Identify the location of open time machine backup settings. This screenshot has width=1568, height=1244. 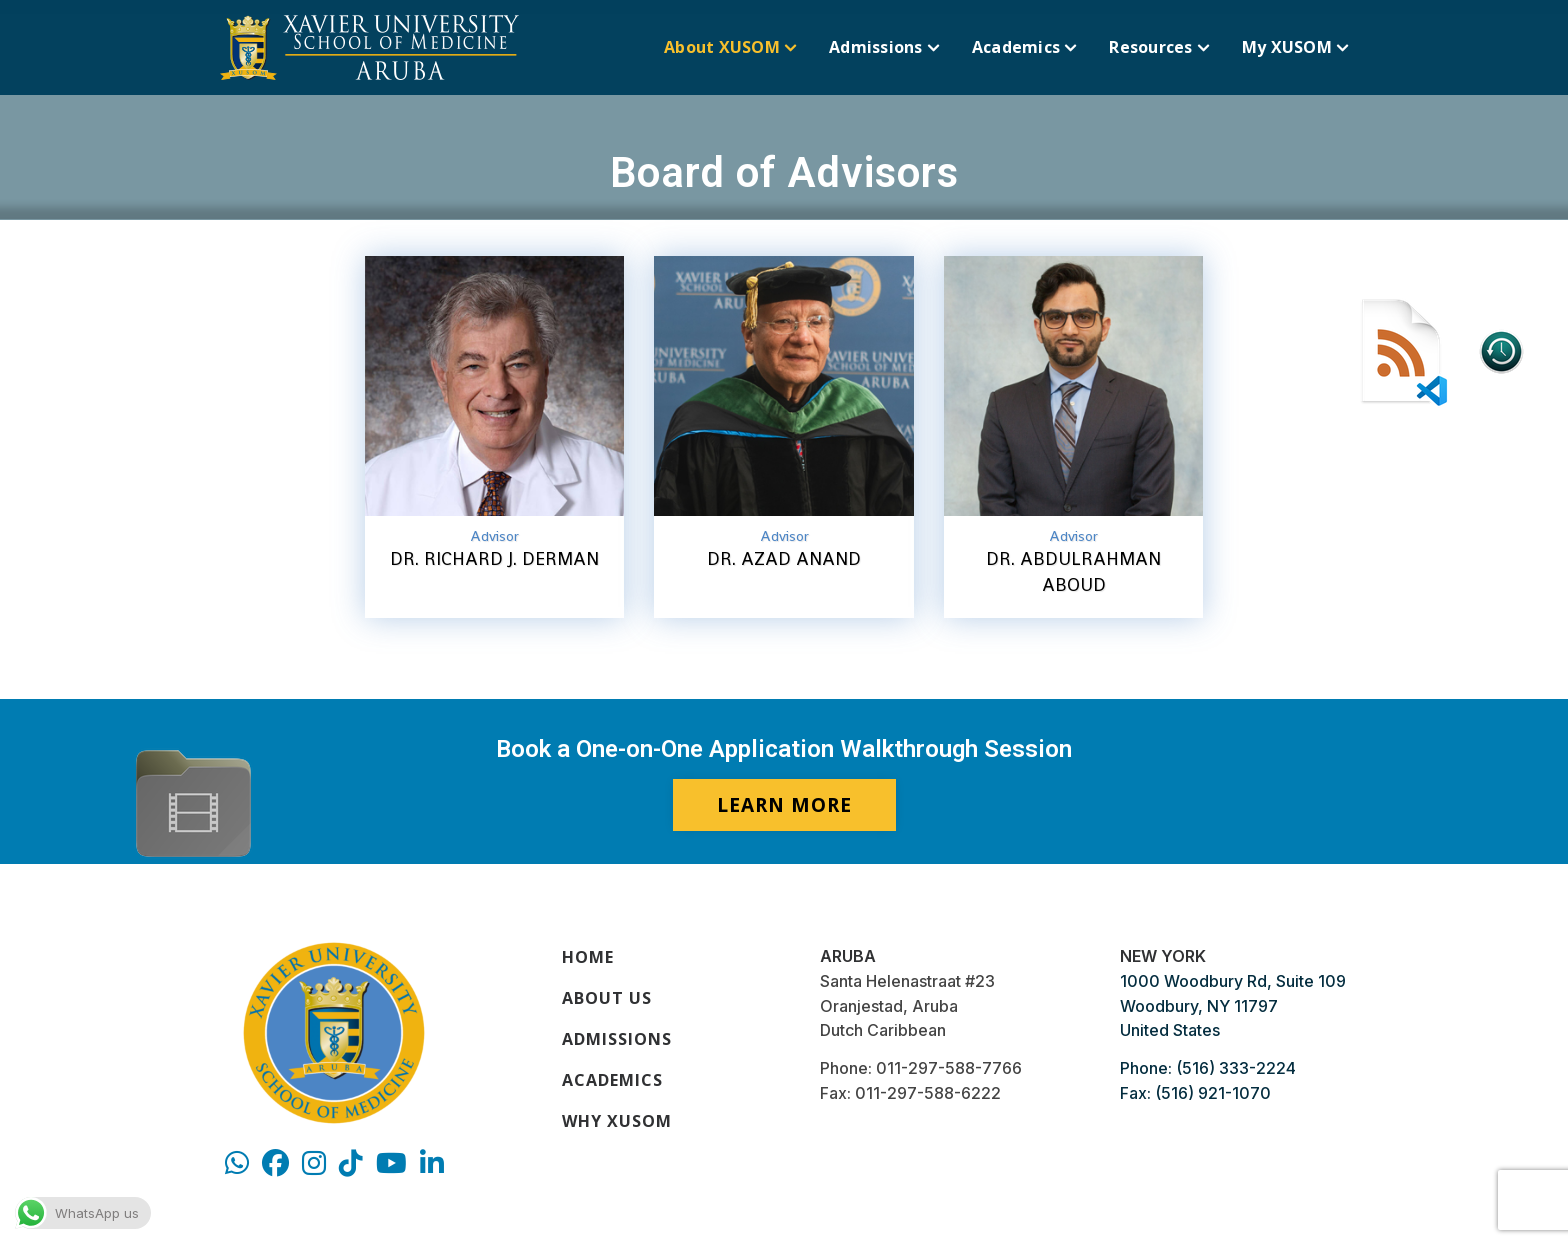
(1501, 351).